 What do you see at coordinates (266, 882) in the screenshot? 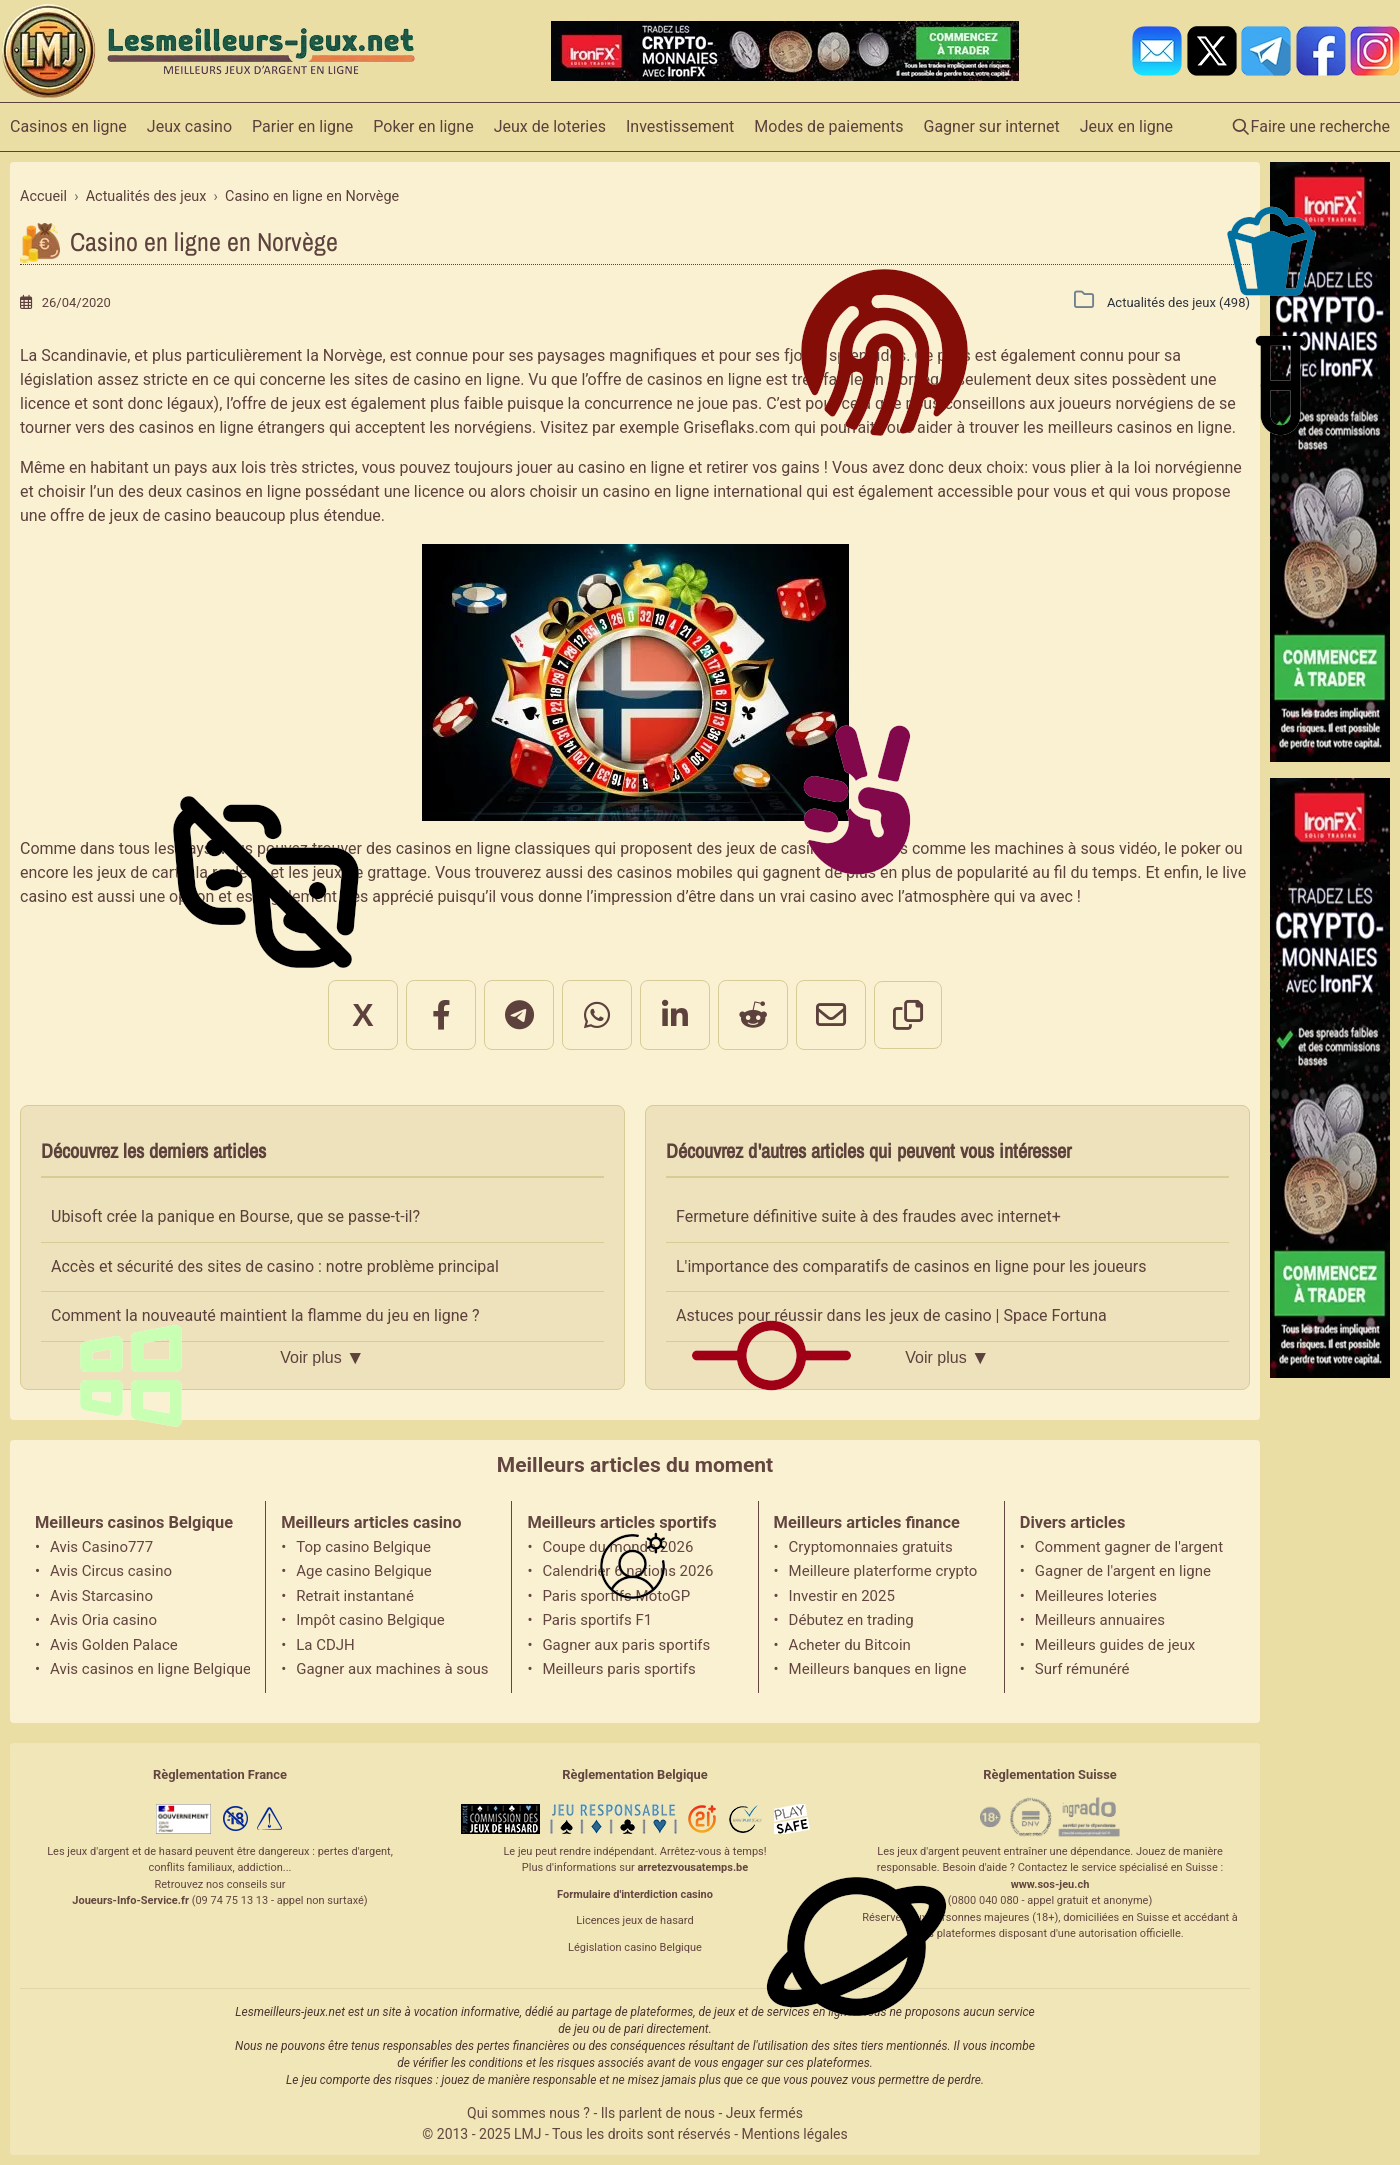
I see `disable theater or entertainment mode` at bounding box center [266, 882].